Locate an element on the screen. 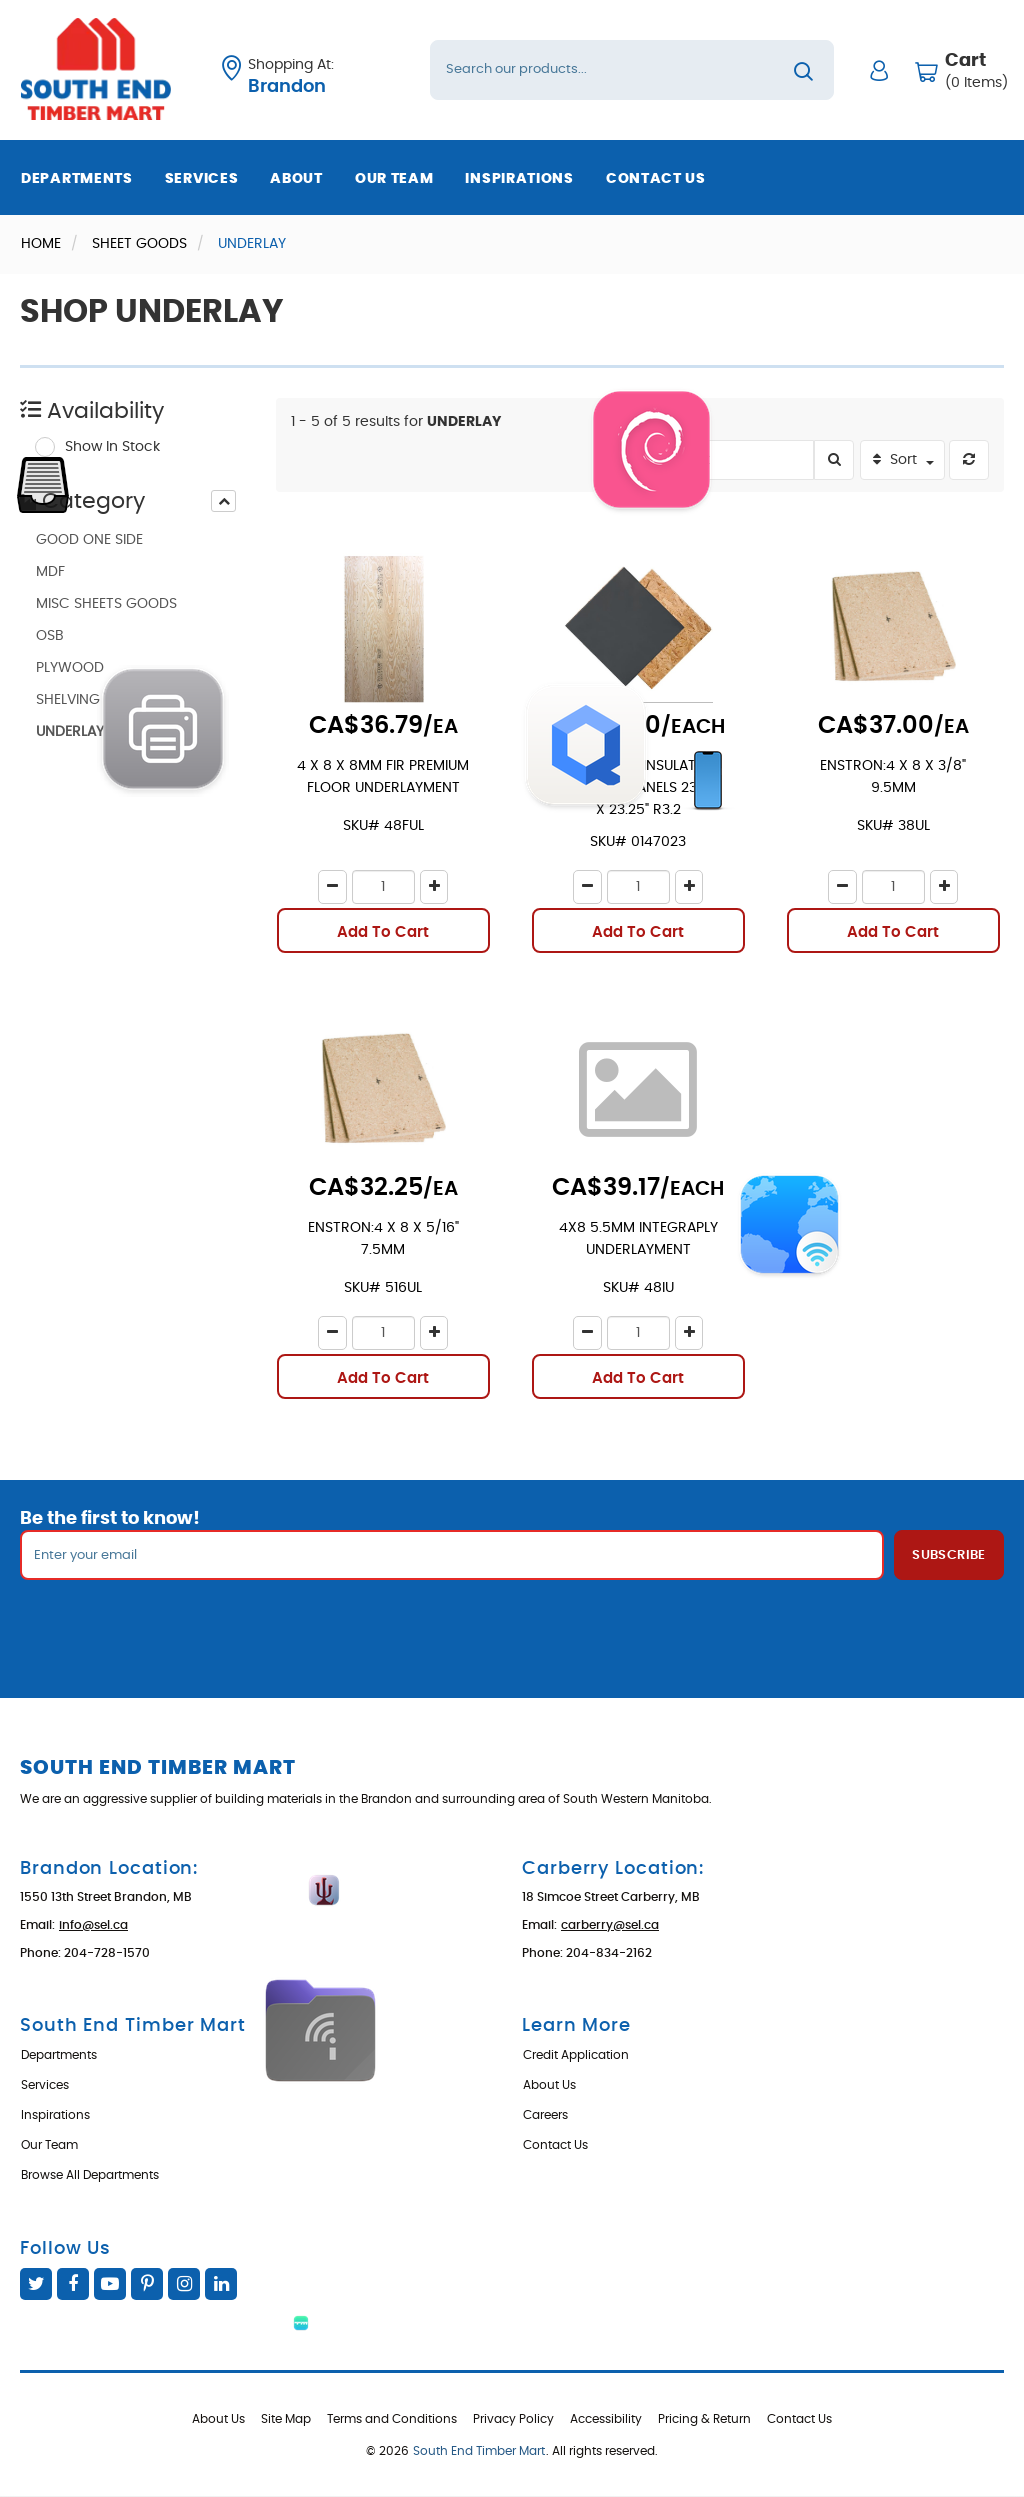  open qubes os application is located at coordinates (586, 745).